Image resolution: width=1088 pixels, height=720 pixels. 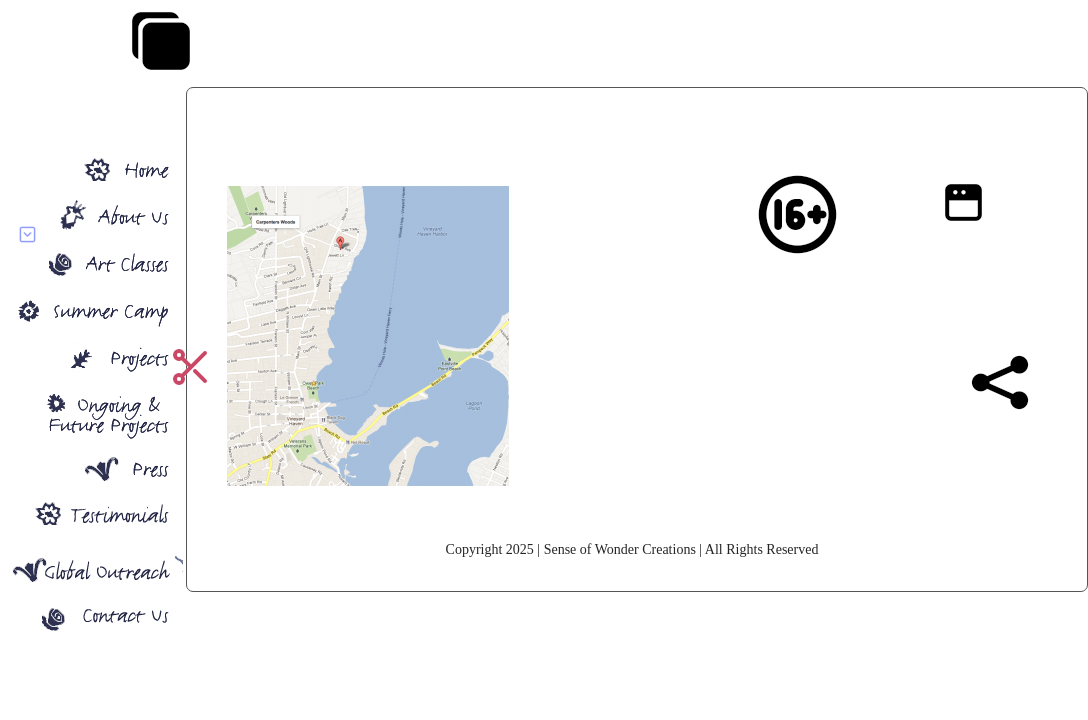 I want to click on share content with others, so click(x=1001, y=382).